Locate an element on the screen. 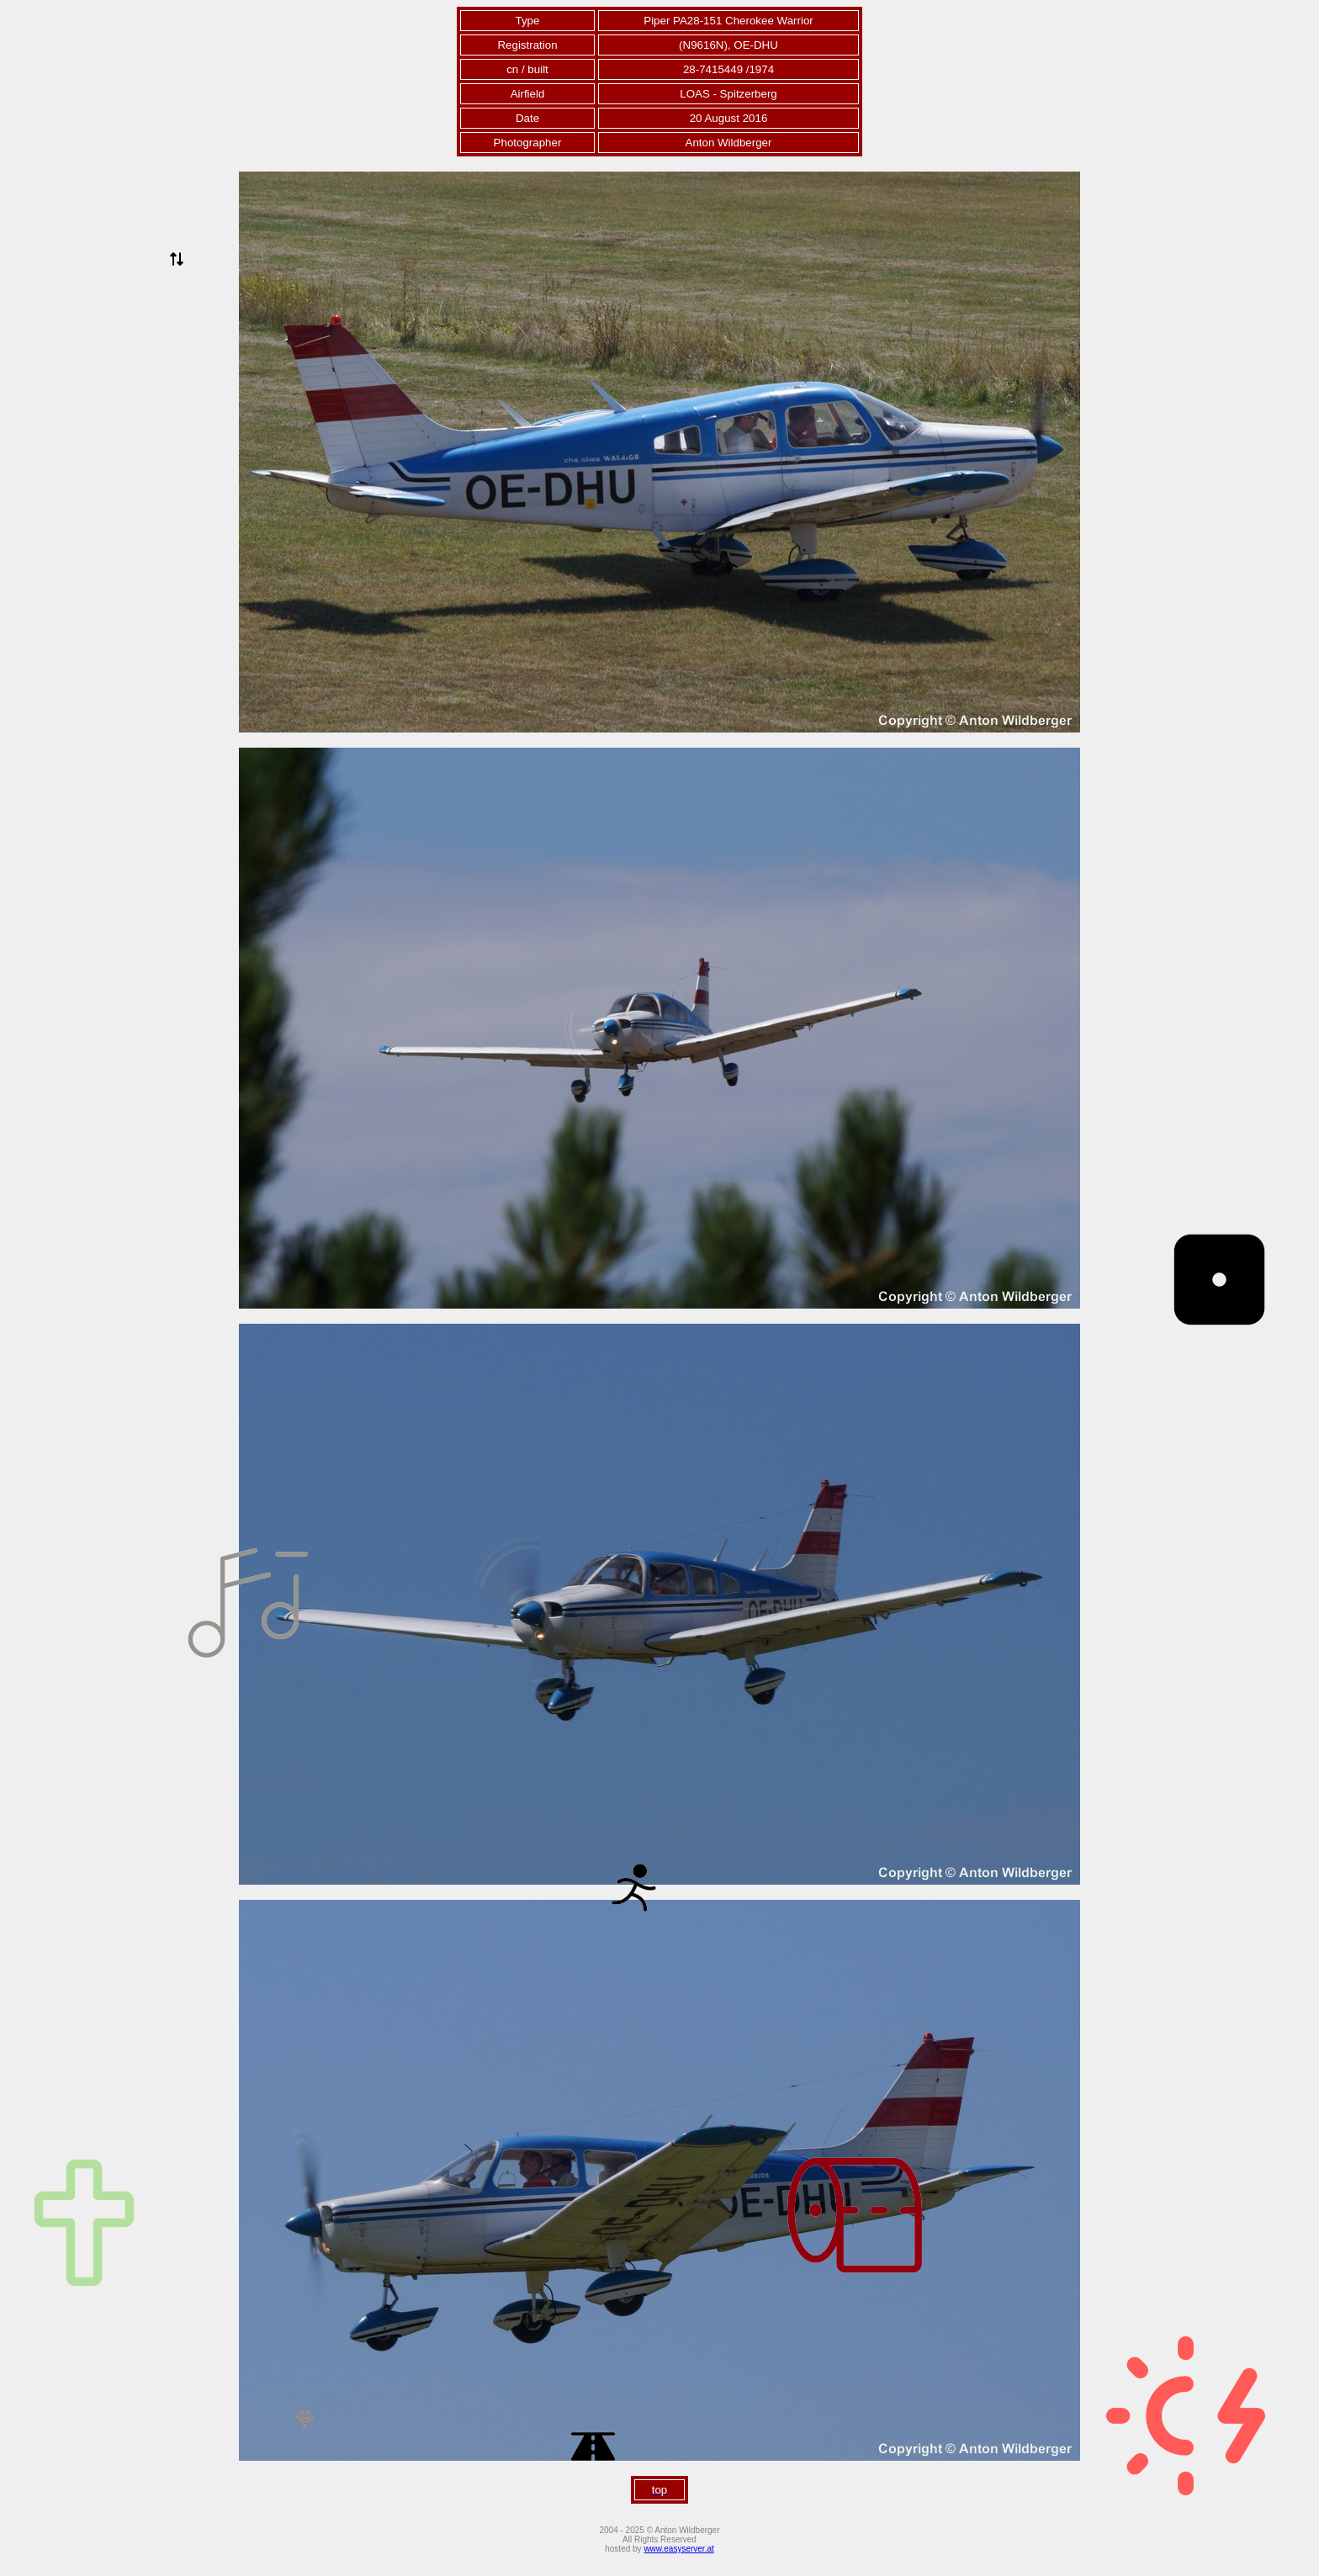 This screenshot has height=2576, width=1319. solar power or solar energy settings is located at coordinates (1185, 2415).